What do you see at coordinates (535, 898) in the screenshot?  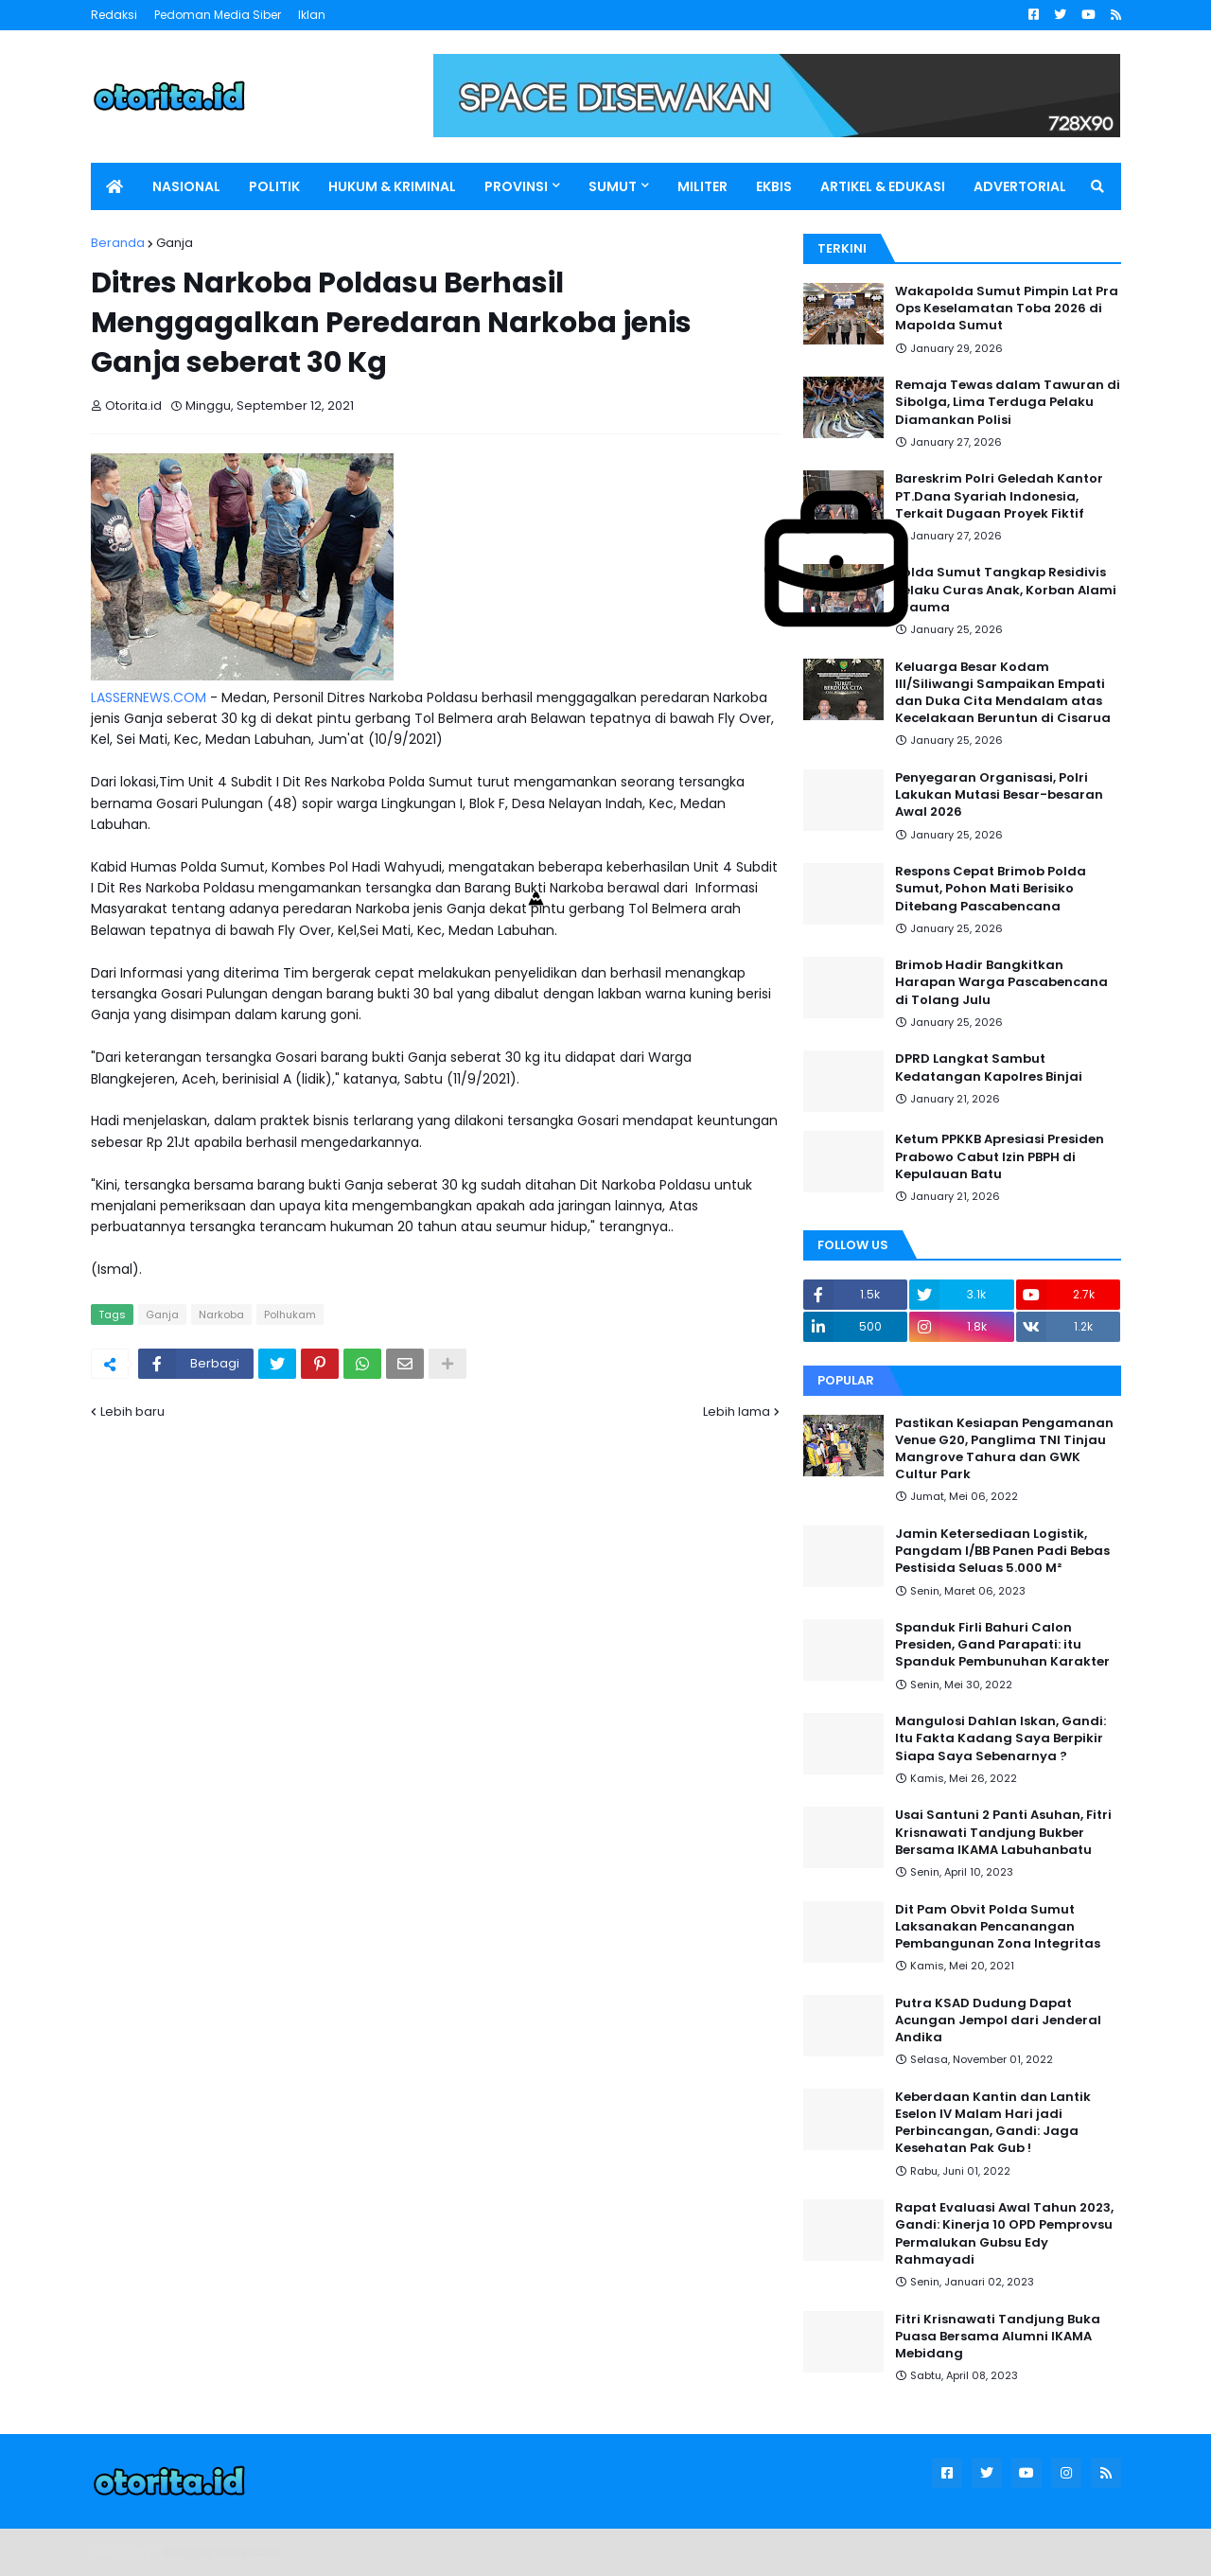 I see `view outdoor or nature-related content` at bounding box center [535, 898].